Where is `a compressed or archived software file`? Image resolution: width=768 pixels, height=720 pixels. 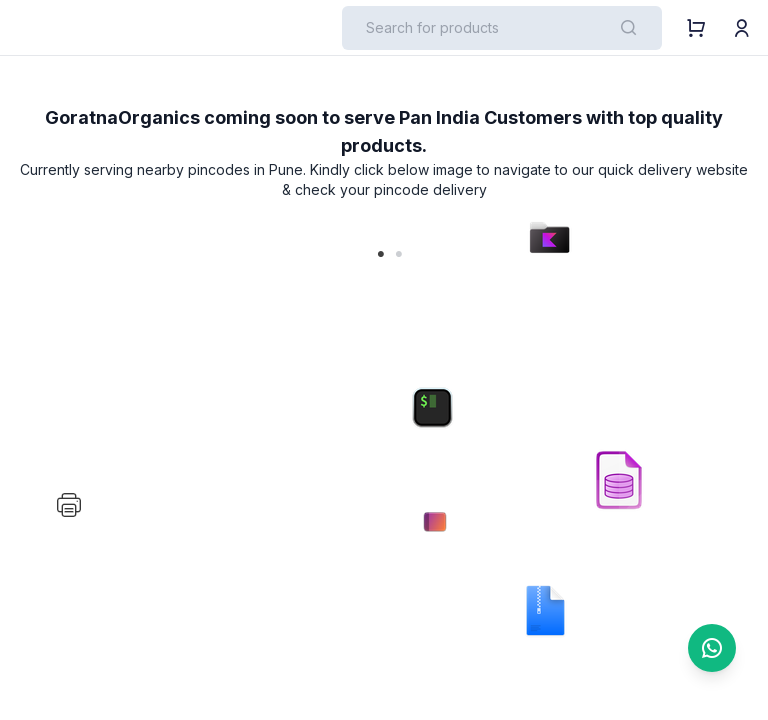 a compressed or archived software file is located at coordinates (545, 611).